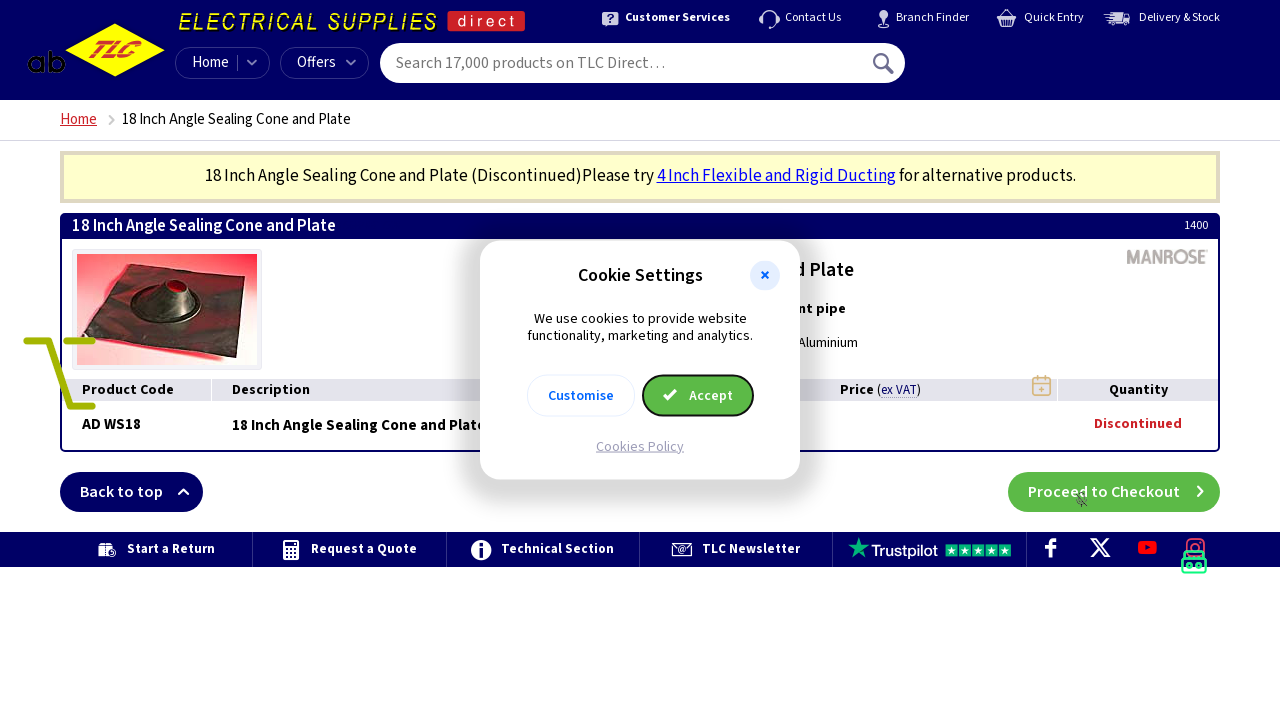  I want to click on convert text to lowercase, so click(46, 63).